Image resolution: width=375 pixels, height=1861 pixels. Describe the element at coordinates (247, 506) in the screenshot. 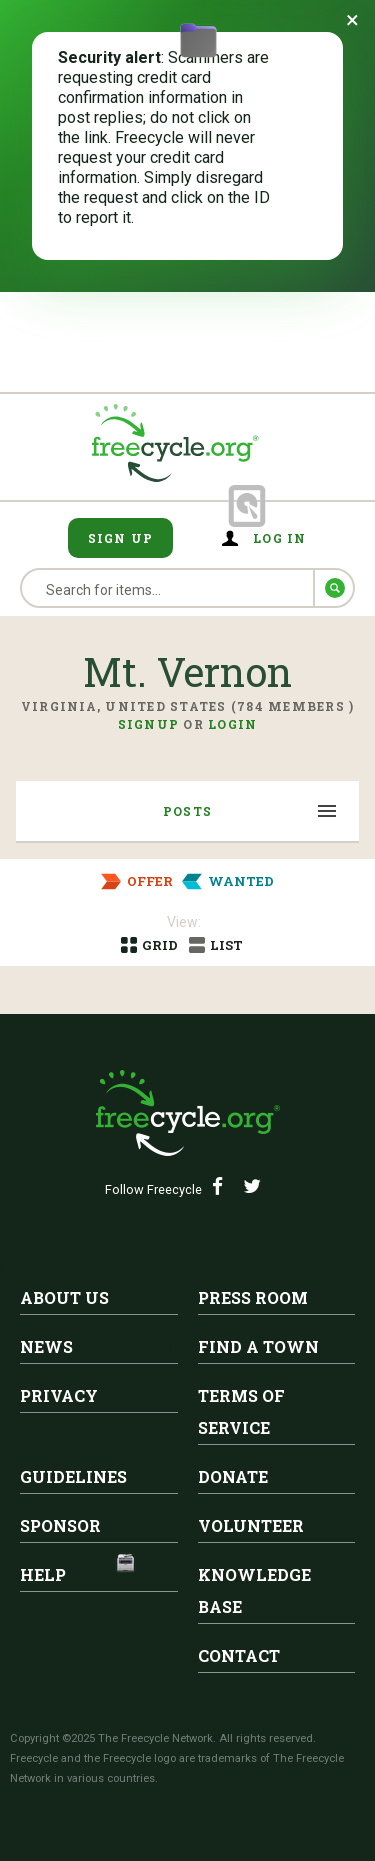

I see `access firewire hard drive` at that location.